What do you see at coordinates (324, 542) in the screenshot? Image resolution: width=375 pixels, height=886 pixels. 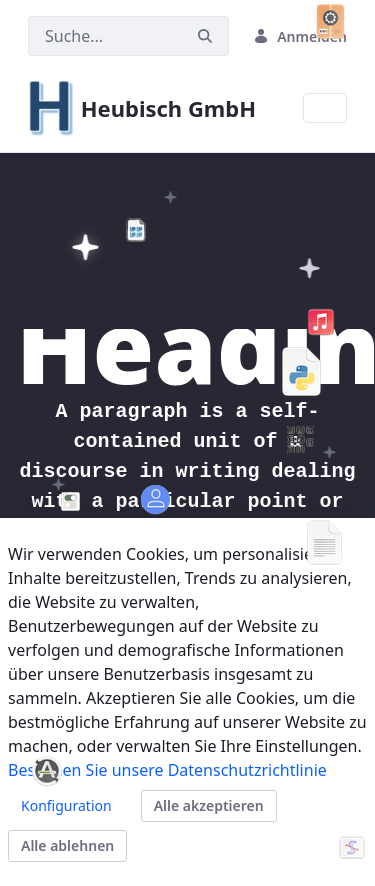 I see `open a text document` at bounding box center [324, 542].